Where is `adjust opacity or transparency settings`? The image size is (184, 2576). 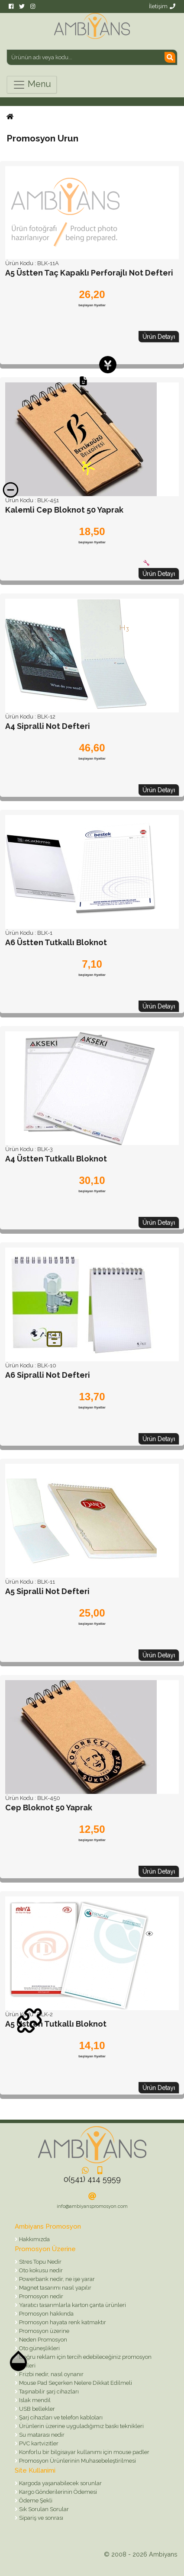 adjust opacity or transparency settings is located at coordinates (18, 2361).